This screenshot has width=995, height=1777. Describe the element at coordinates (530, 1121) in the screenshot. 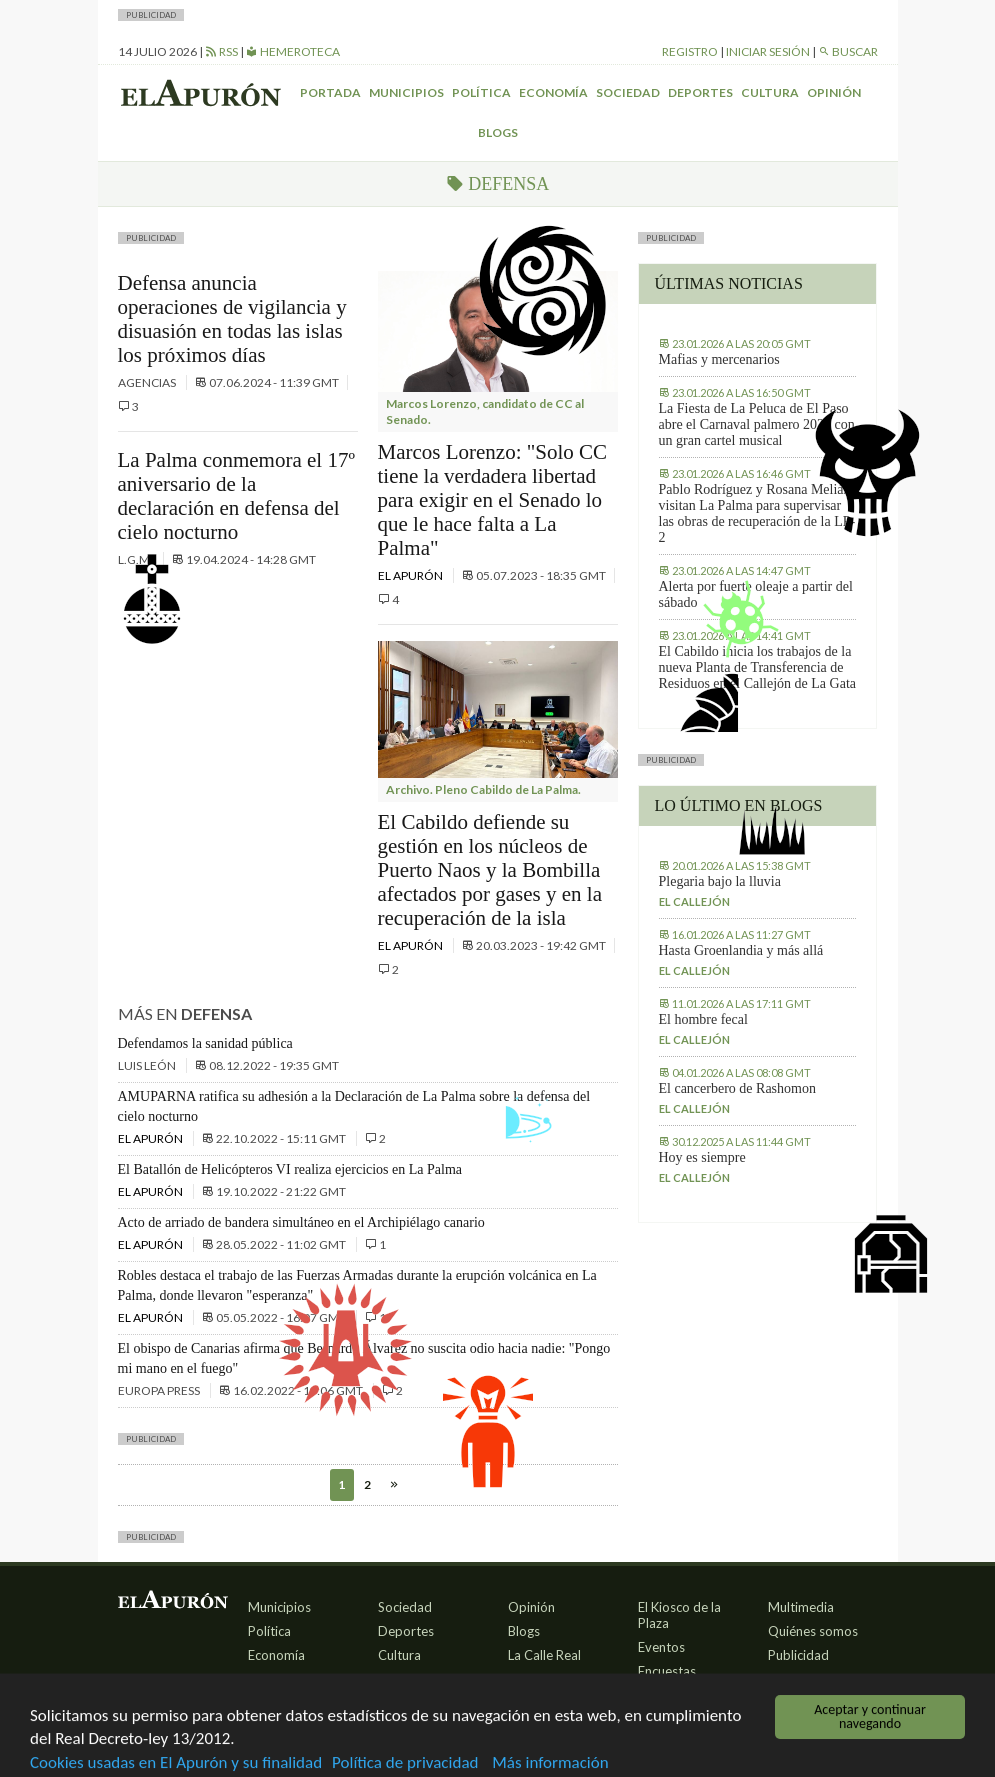

I see `explore the solar system or space-themed content` at that location.